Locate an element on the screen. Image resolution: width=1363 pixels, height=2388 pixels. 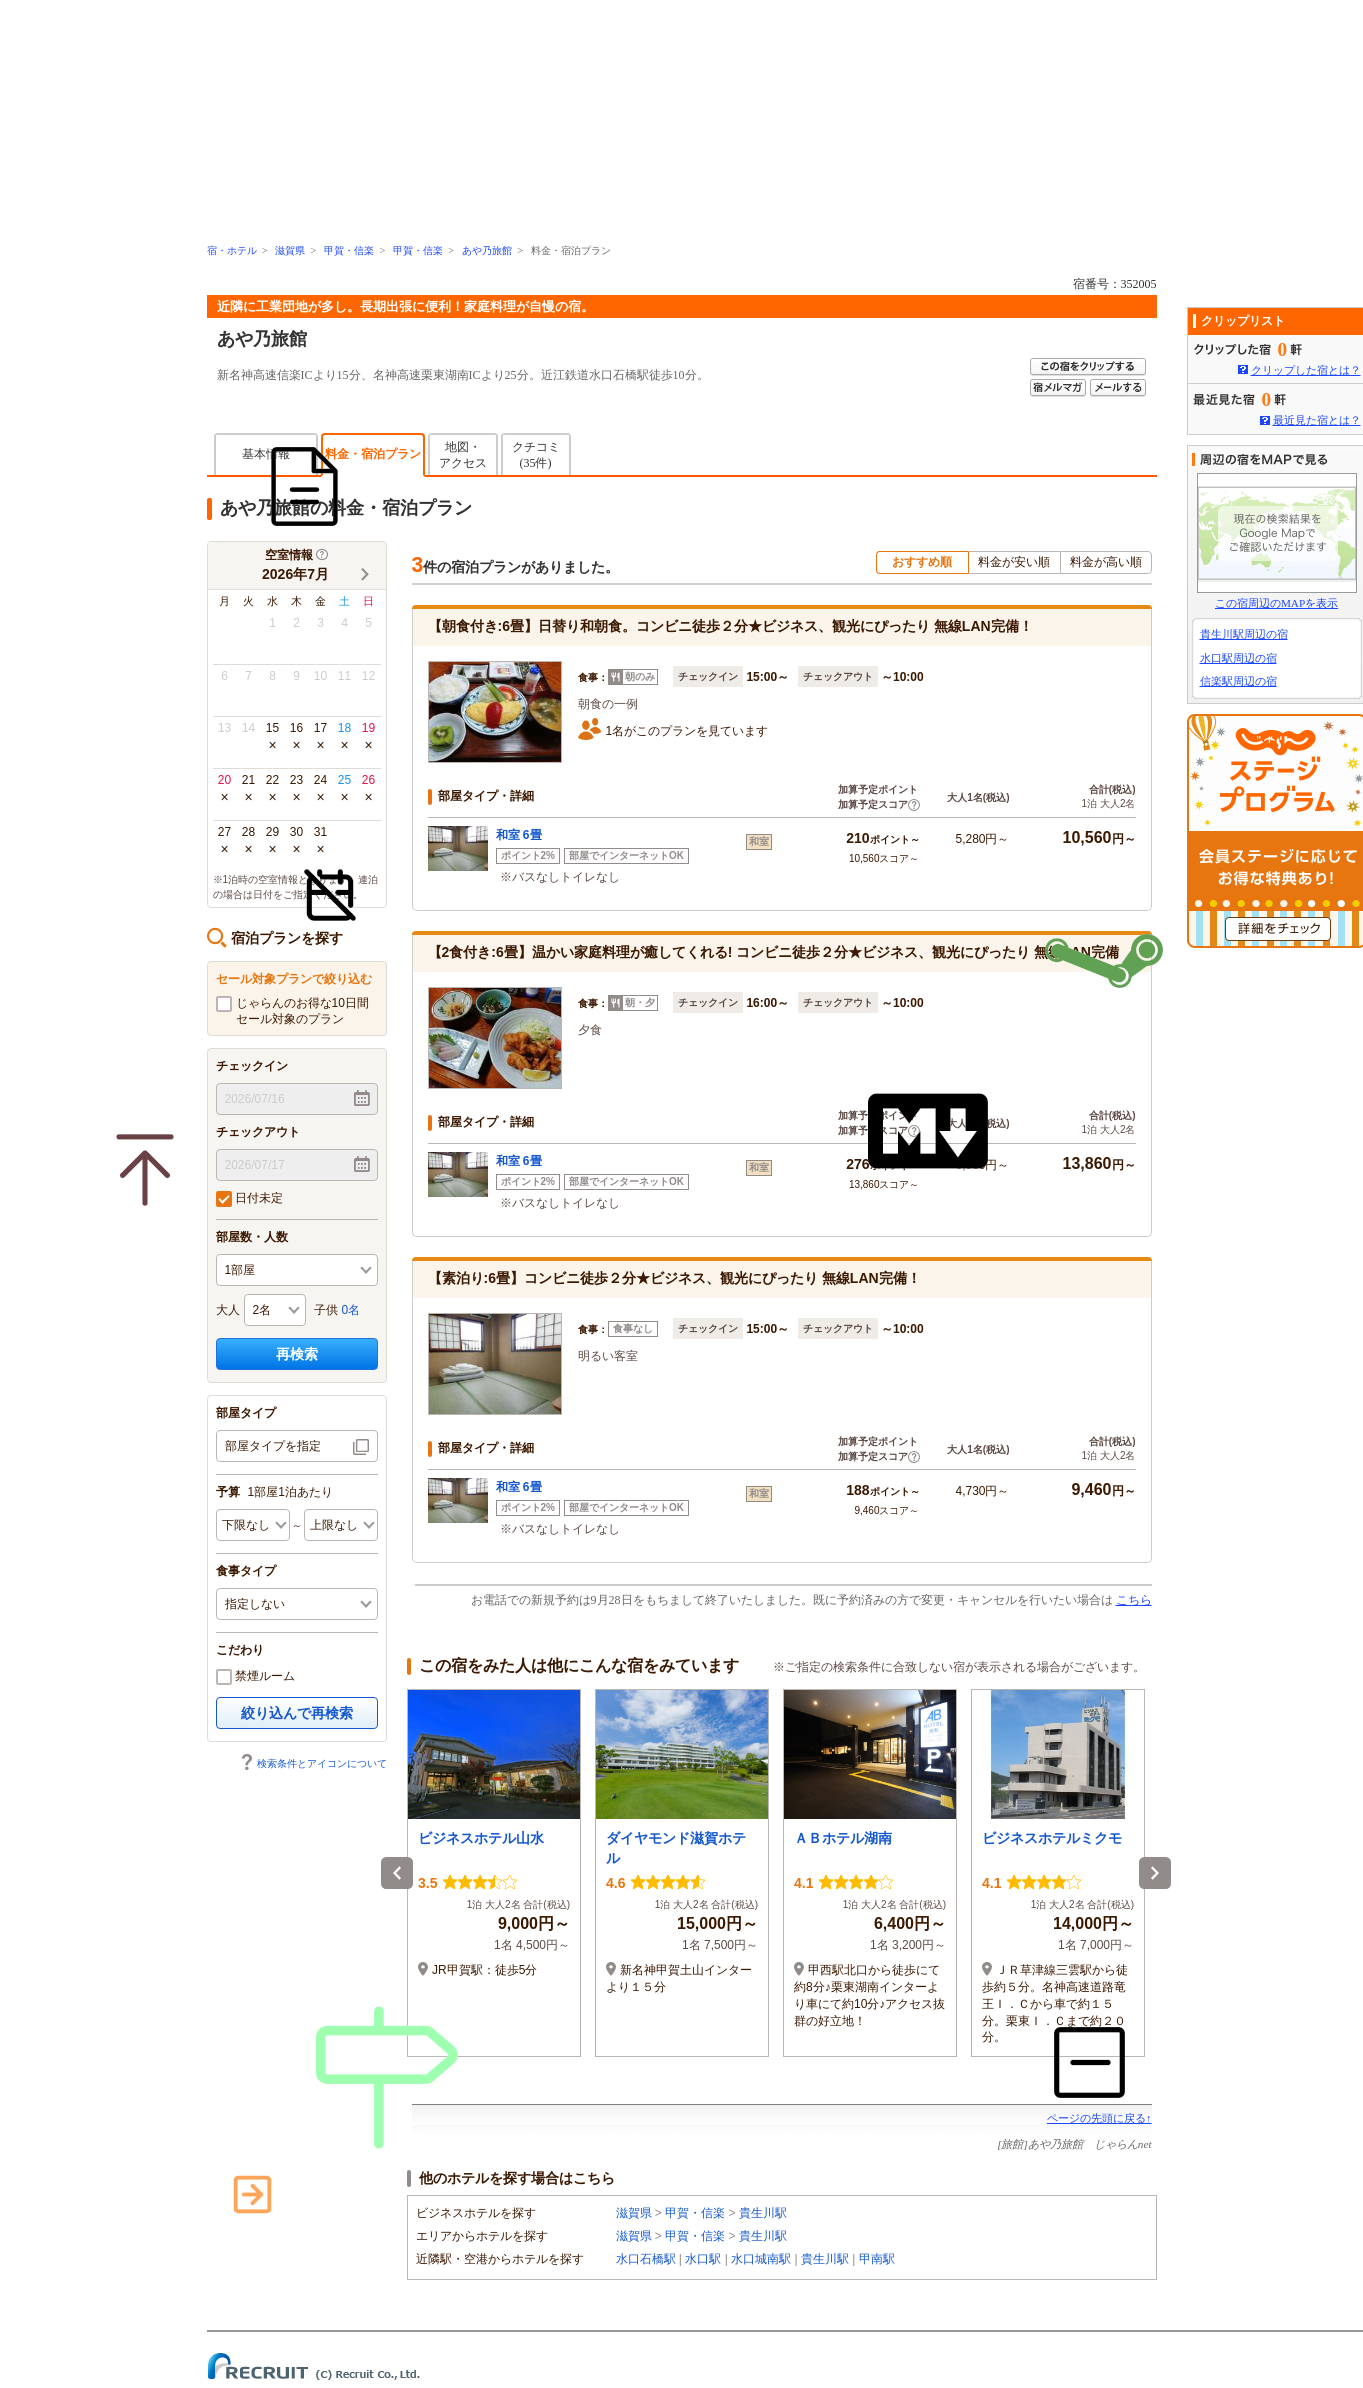
move item to top of list is located at coordinates (145, 1170).